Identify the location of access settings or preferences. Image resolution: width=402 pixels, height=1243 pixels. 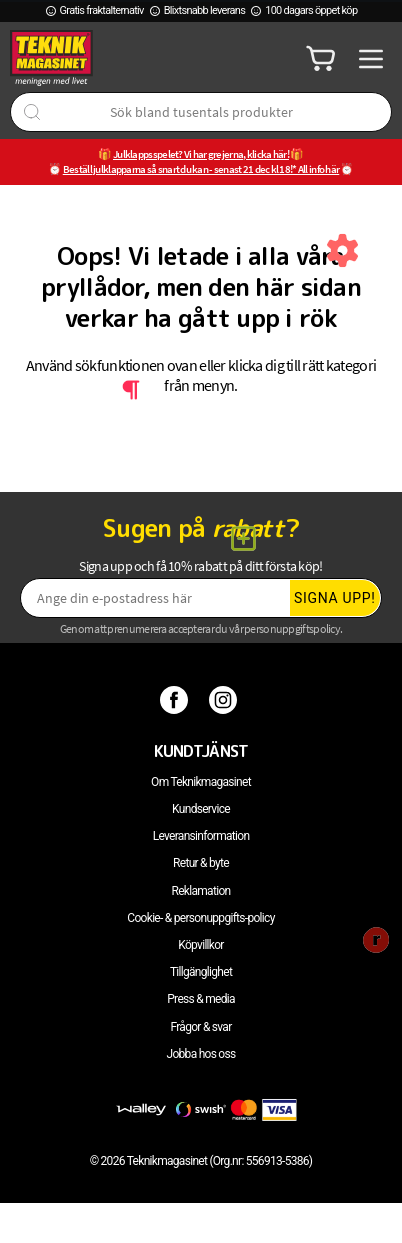
(342, 250).